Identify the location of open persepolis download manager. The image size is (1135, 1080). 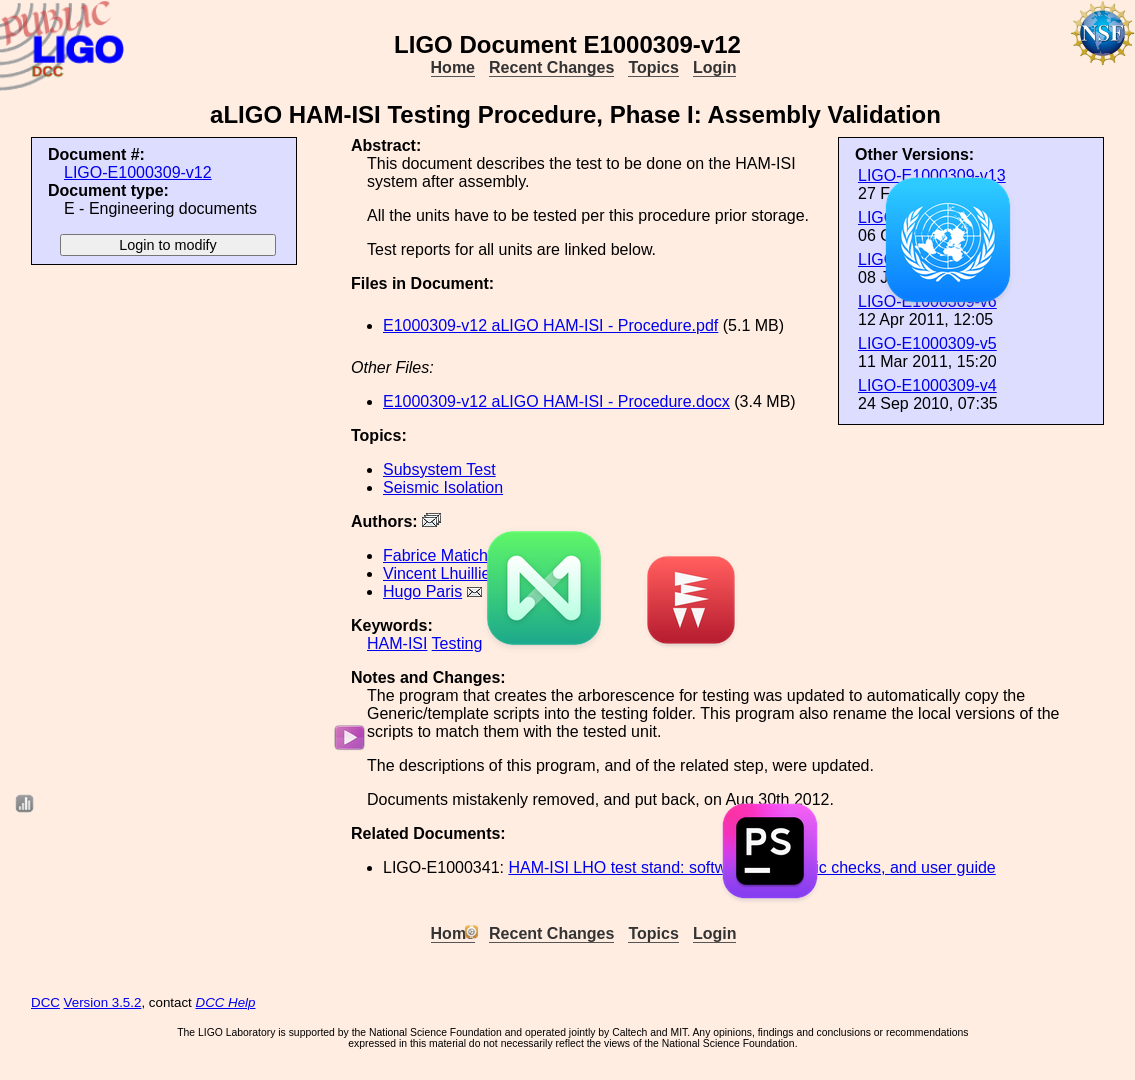
(691, 600).